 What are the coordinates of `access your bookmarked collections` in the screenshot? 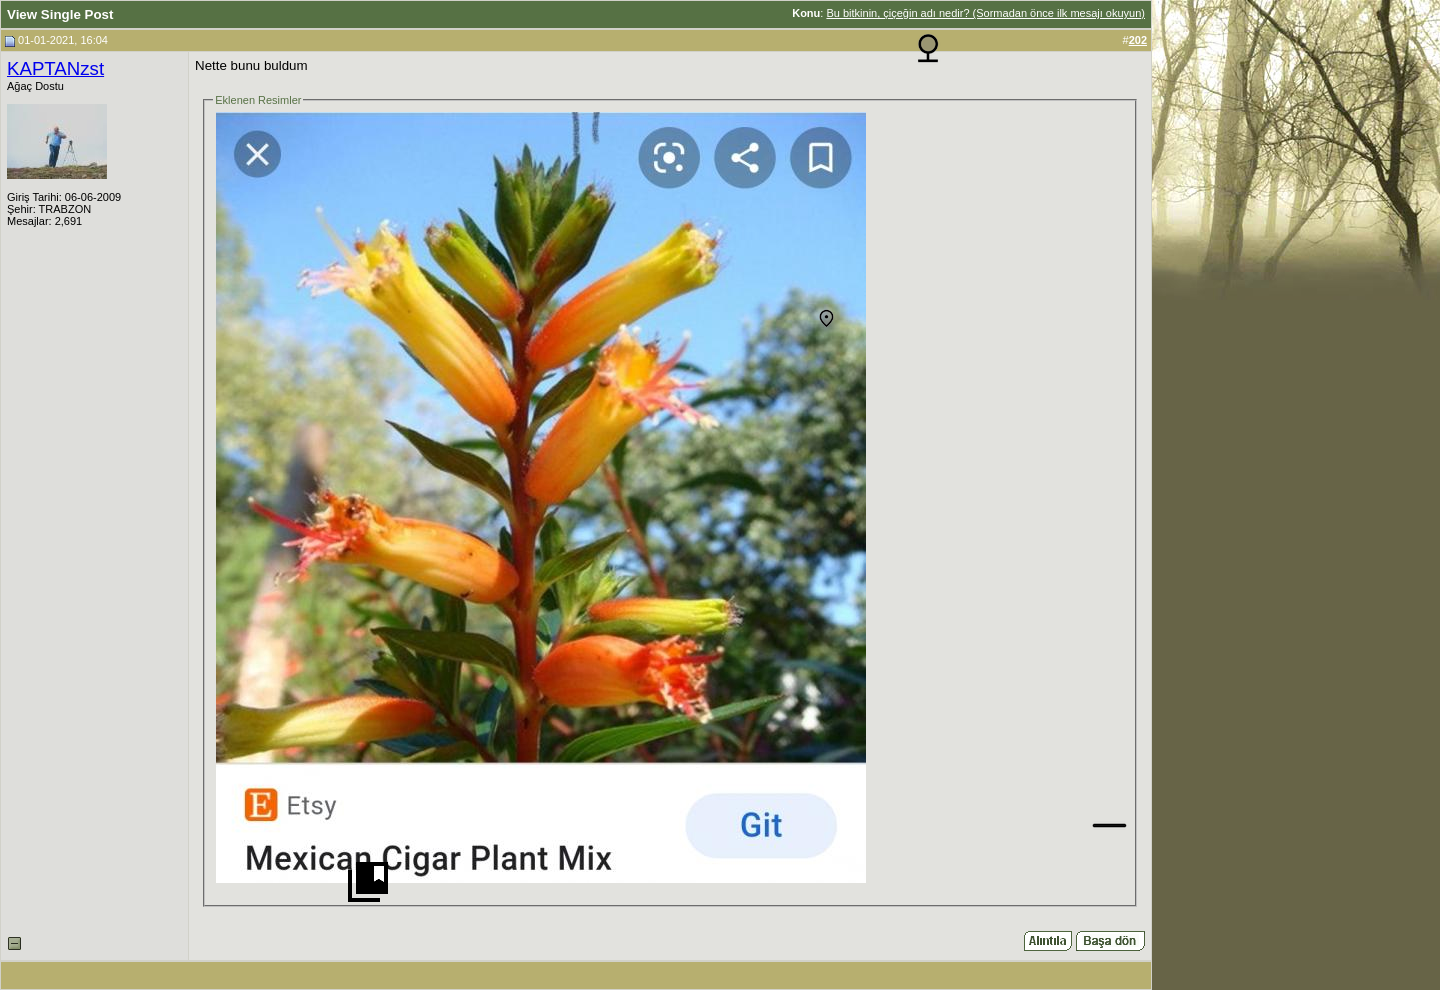 It's located at (368, 882).